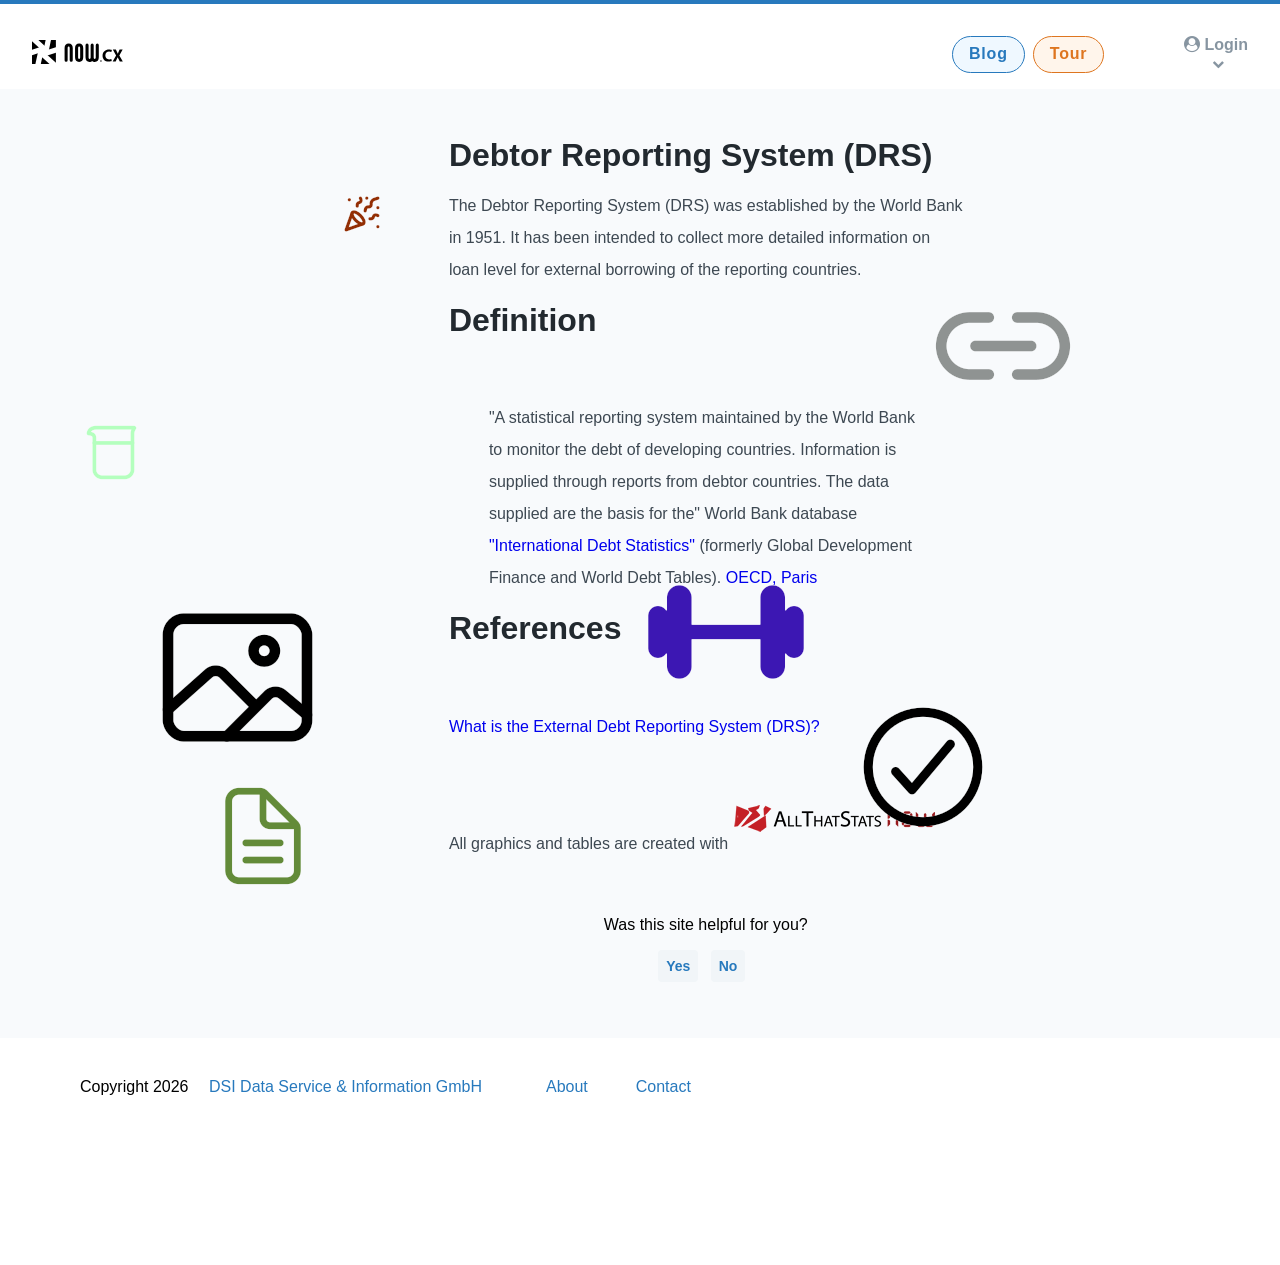 This screenshot has height=1265, width=1280. Describe the element at coordinates (923, 767) in the screenshot. I see `confirms a completed action or task` at that location.